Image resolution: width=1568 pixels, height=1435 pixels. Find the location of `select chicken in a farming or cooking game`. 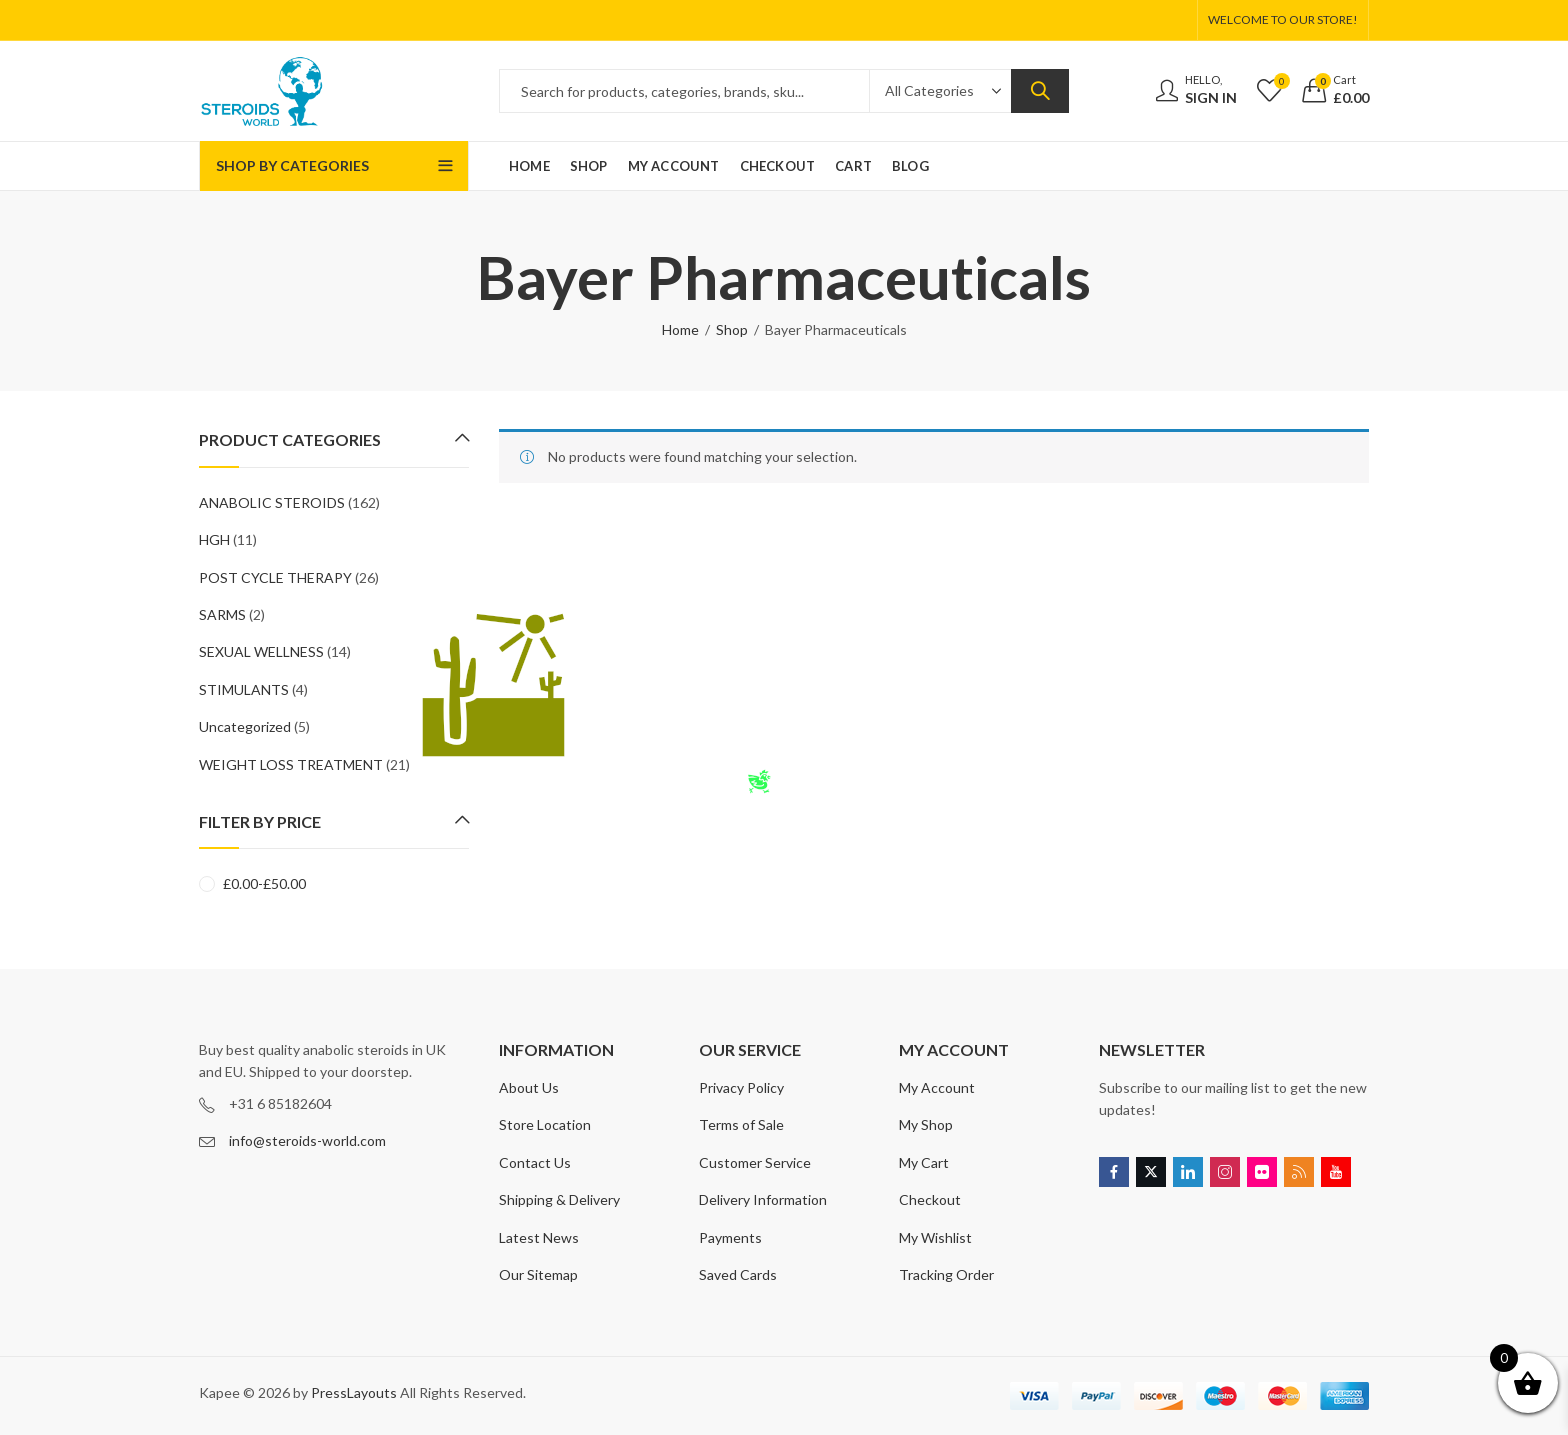

select chicken in a farming or cooking game is located at coordinates (759, 781).